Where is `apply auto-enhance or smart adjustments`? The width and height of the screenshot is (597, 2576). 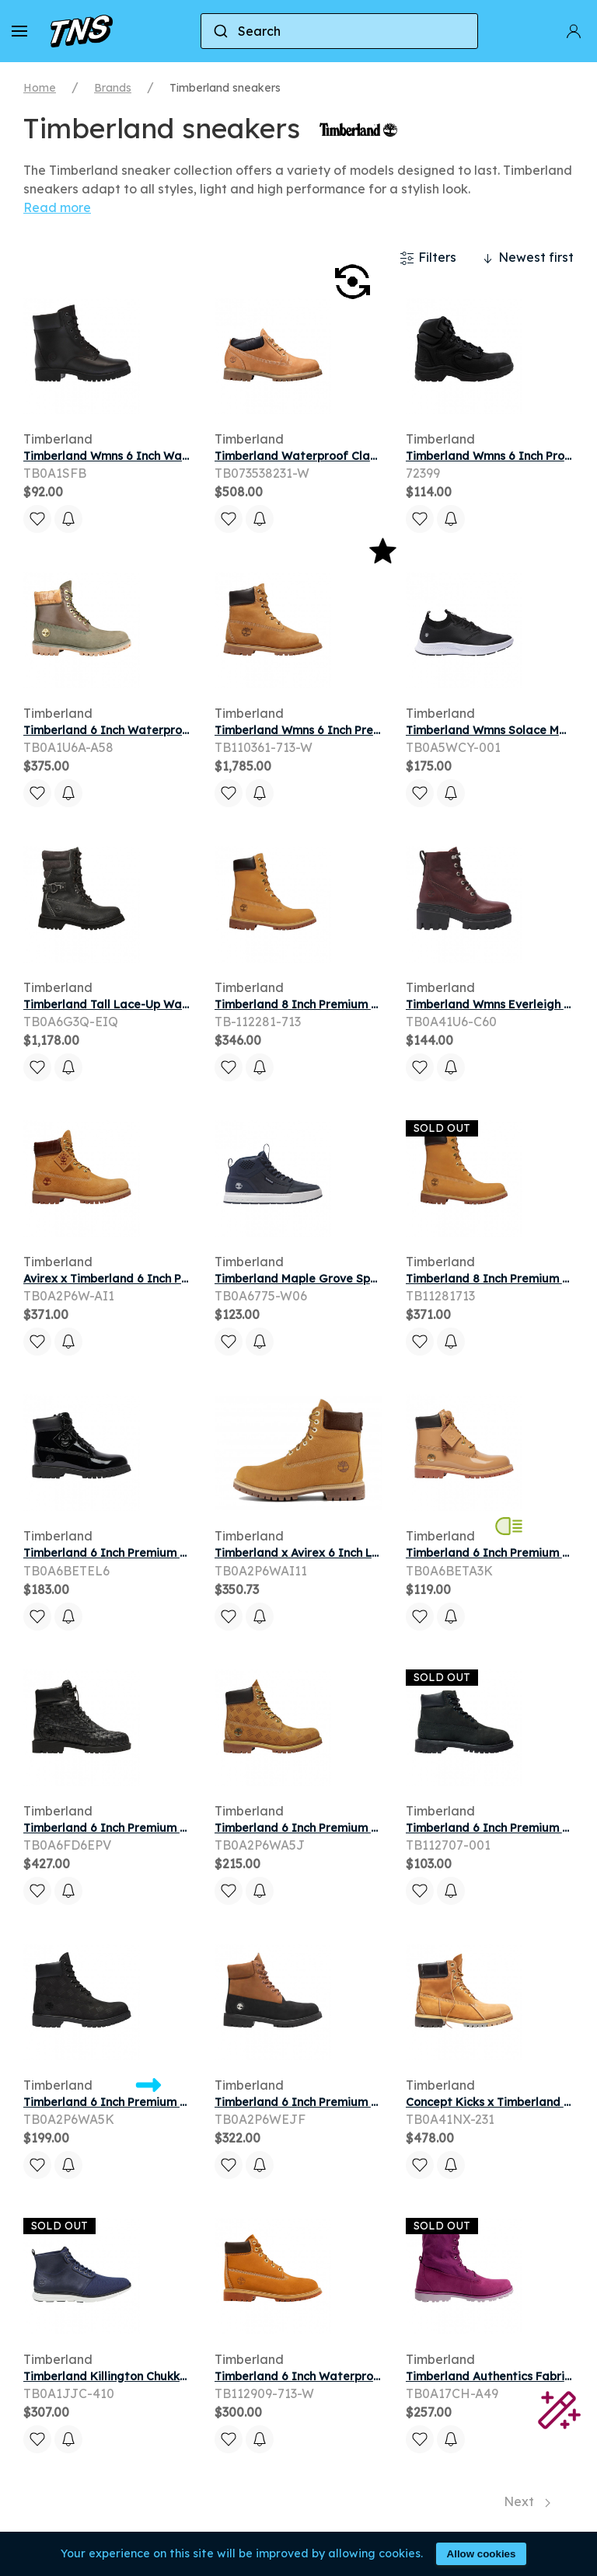
apply auto-enhance or smart adjustments is located at coordinates (557, 2410).